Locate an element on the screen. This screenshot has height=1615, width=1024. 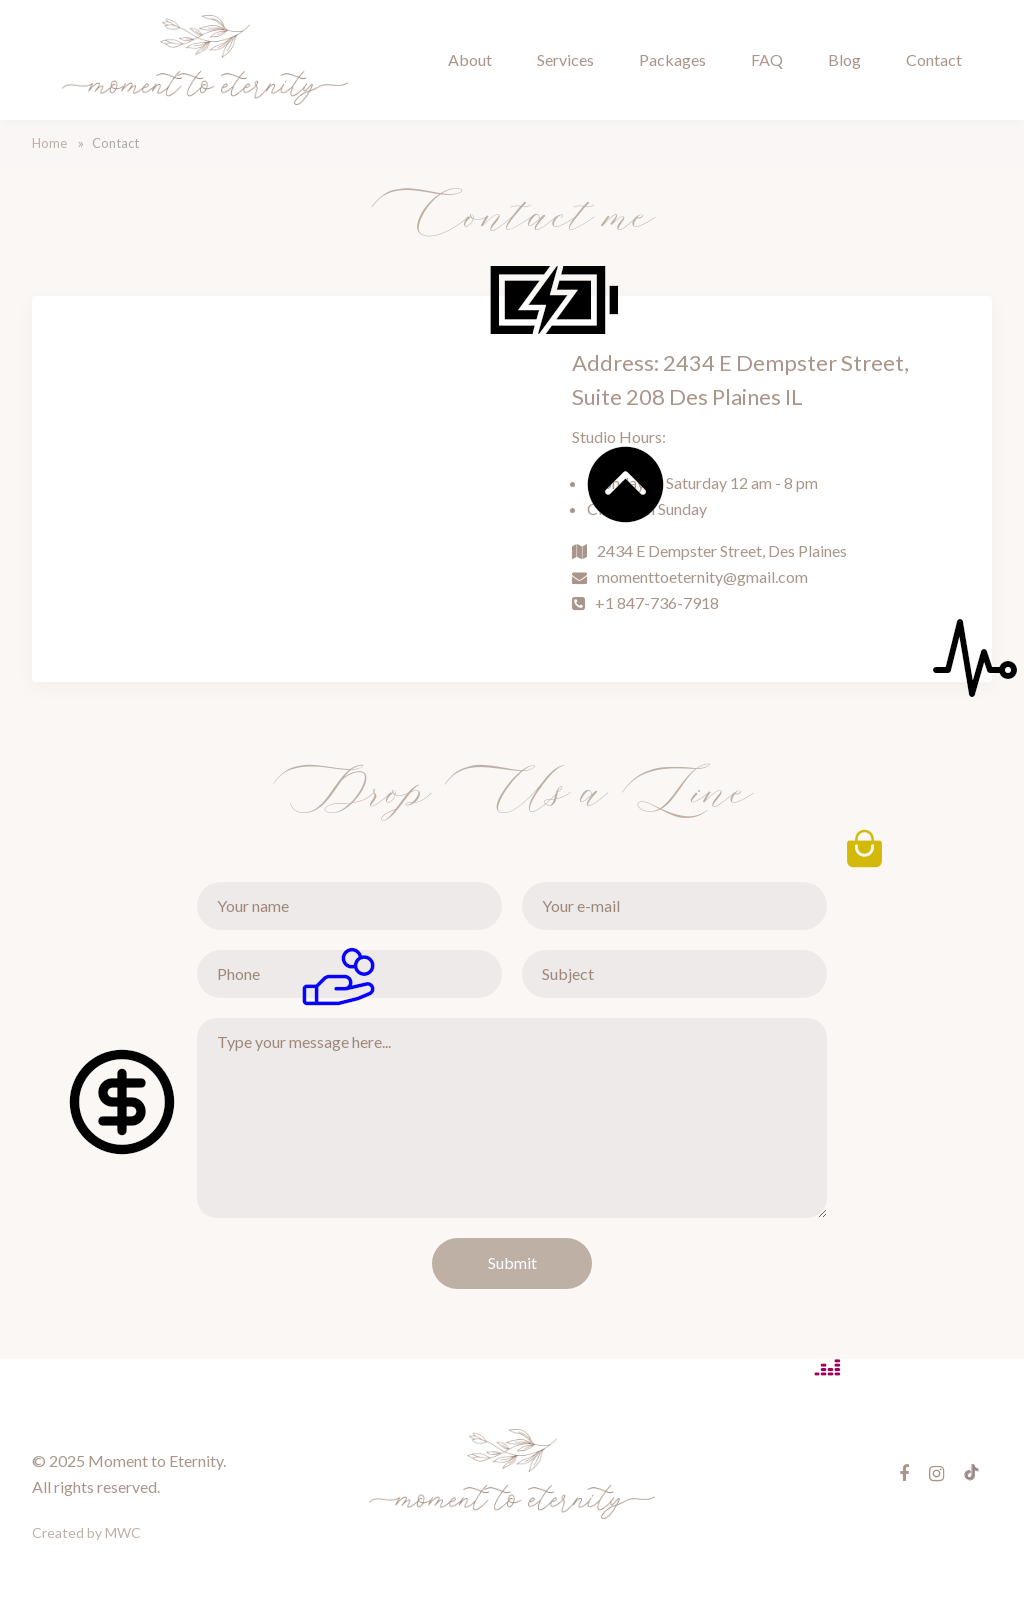
open Deezer music streaming app is located at coordinates (827, 1368).